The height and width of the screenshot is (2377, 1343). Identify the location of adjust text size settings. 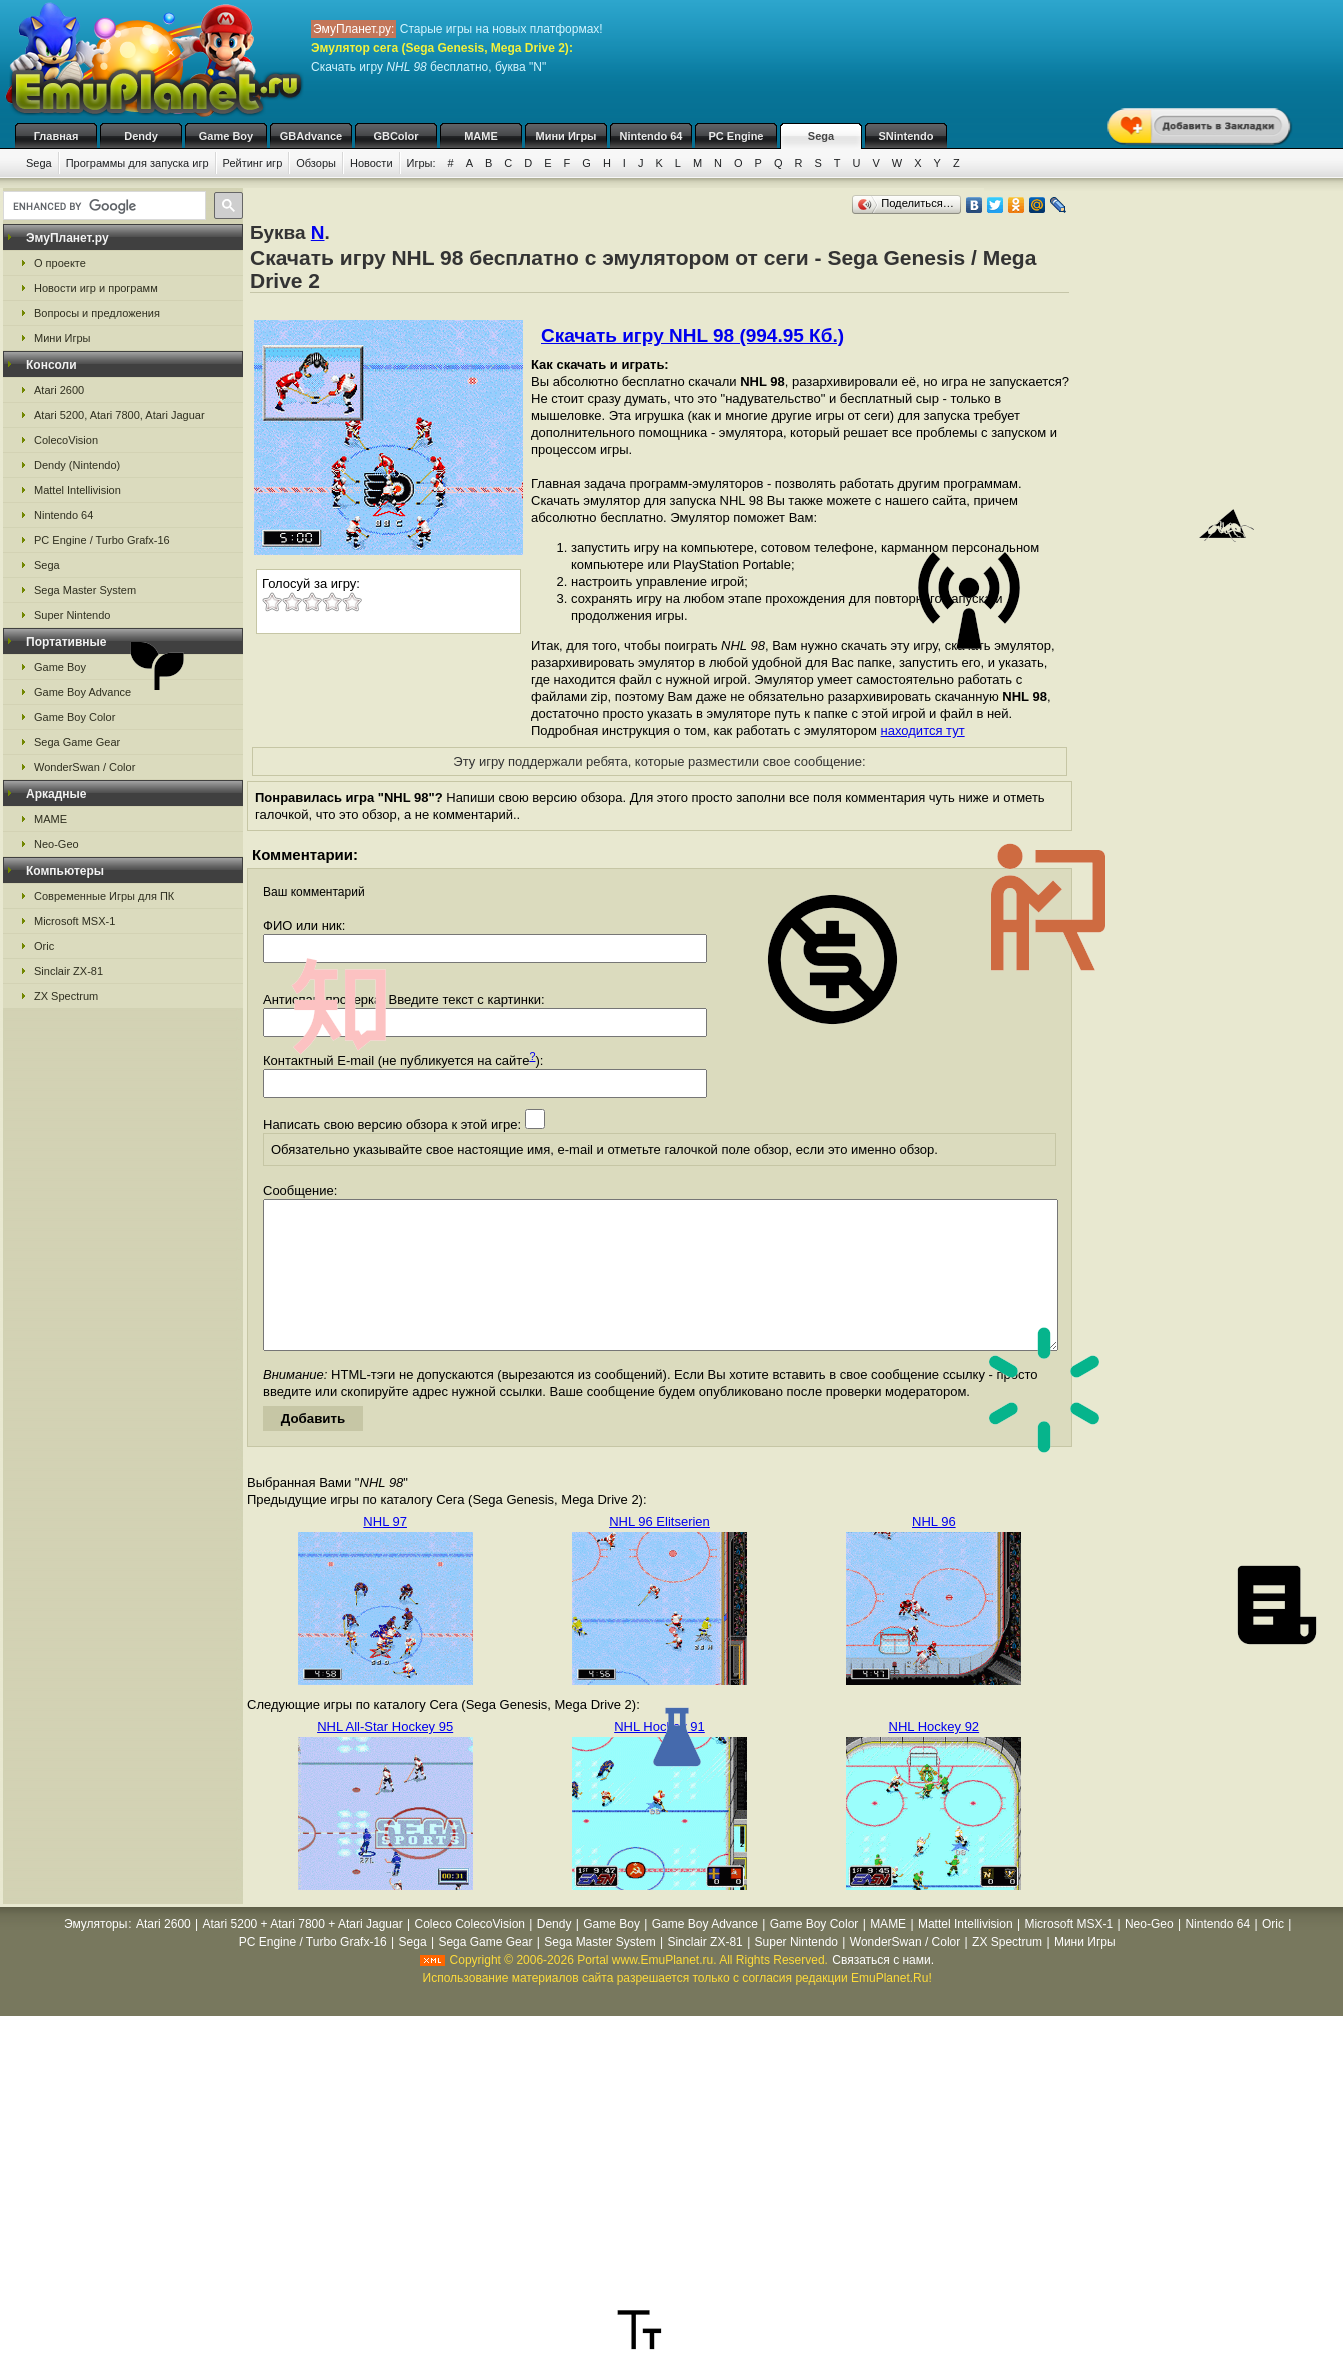
(640, 2328).